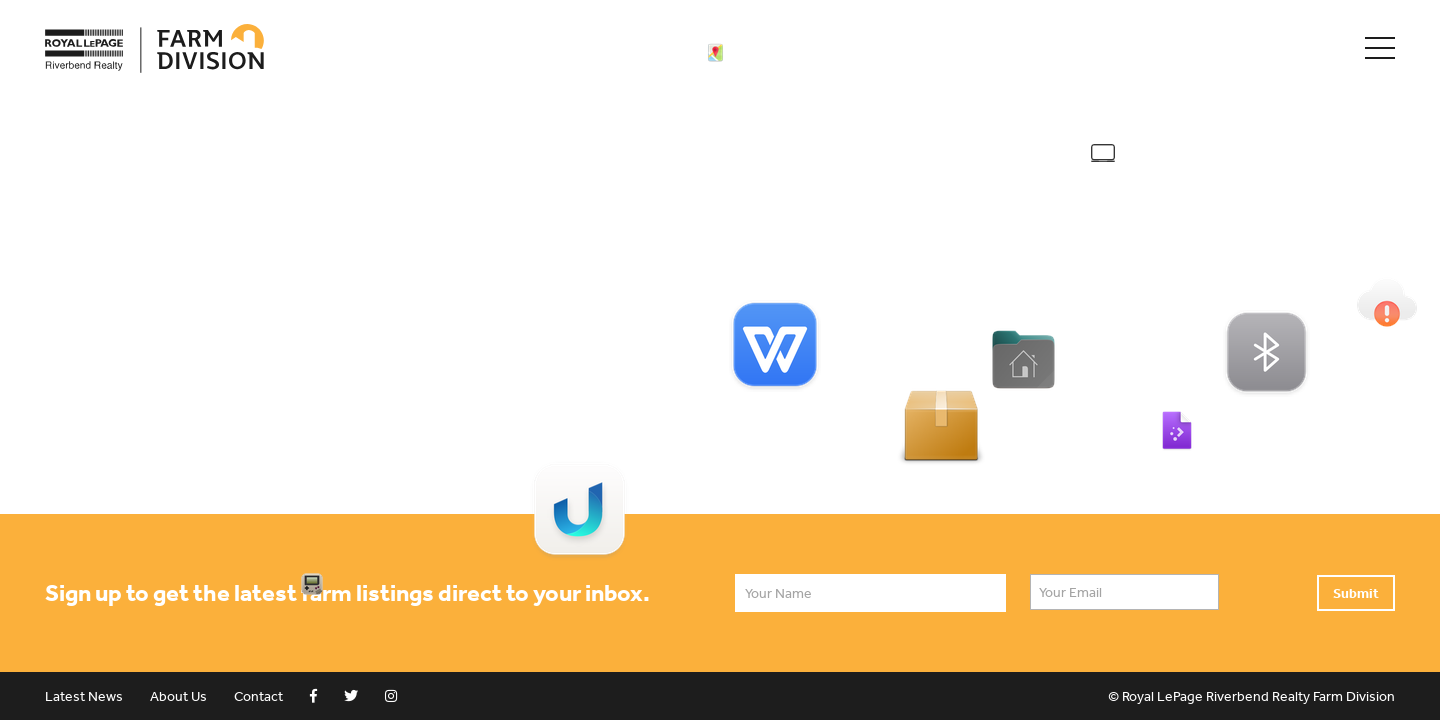 This screenshot has width=1440, height=720. Describe the element at coordinates (1387, 302) in the screenshot. I see `severe weather alert notification` at that location.